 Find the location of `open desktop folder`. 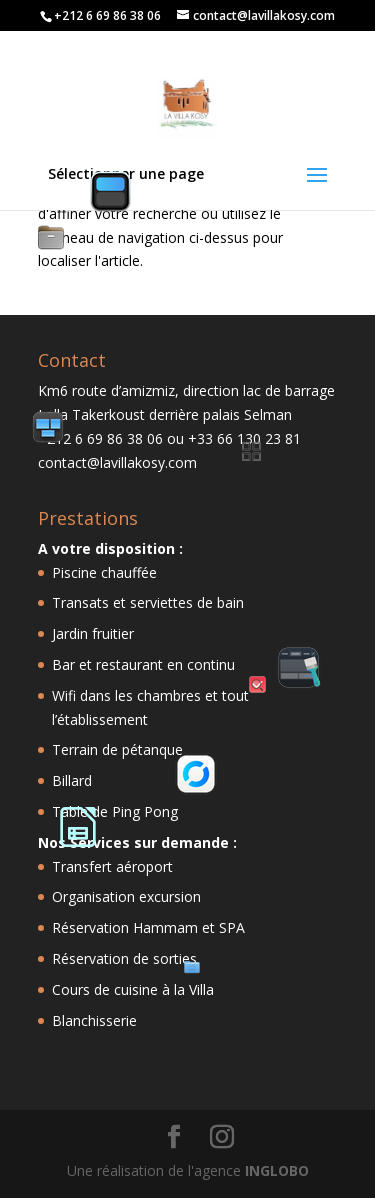

open desktop folder is located at coordinates (192, 967).